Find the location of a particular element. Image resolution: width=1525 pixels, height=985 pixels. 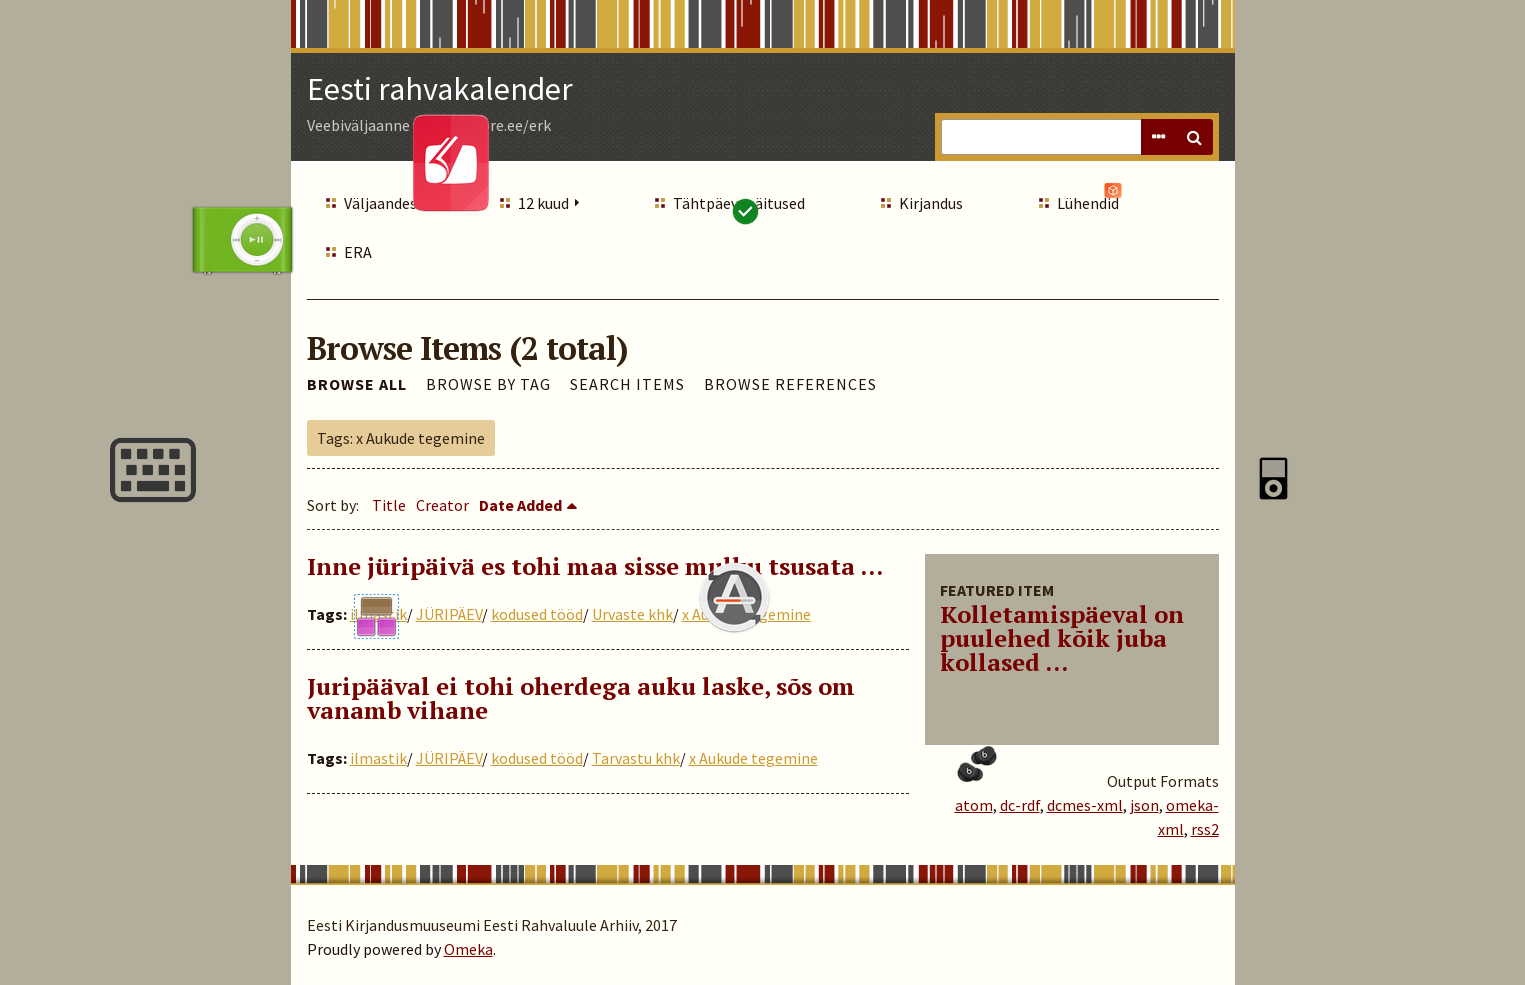

indicates a selected or checked item is located at coordinates (745, 211).